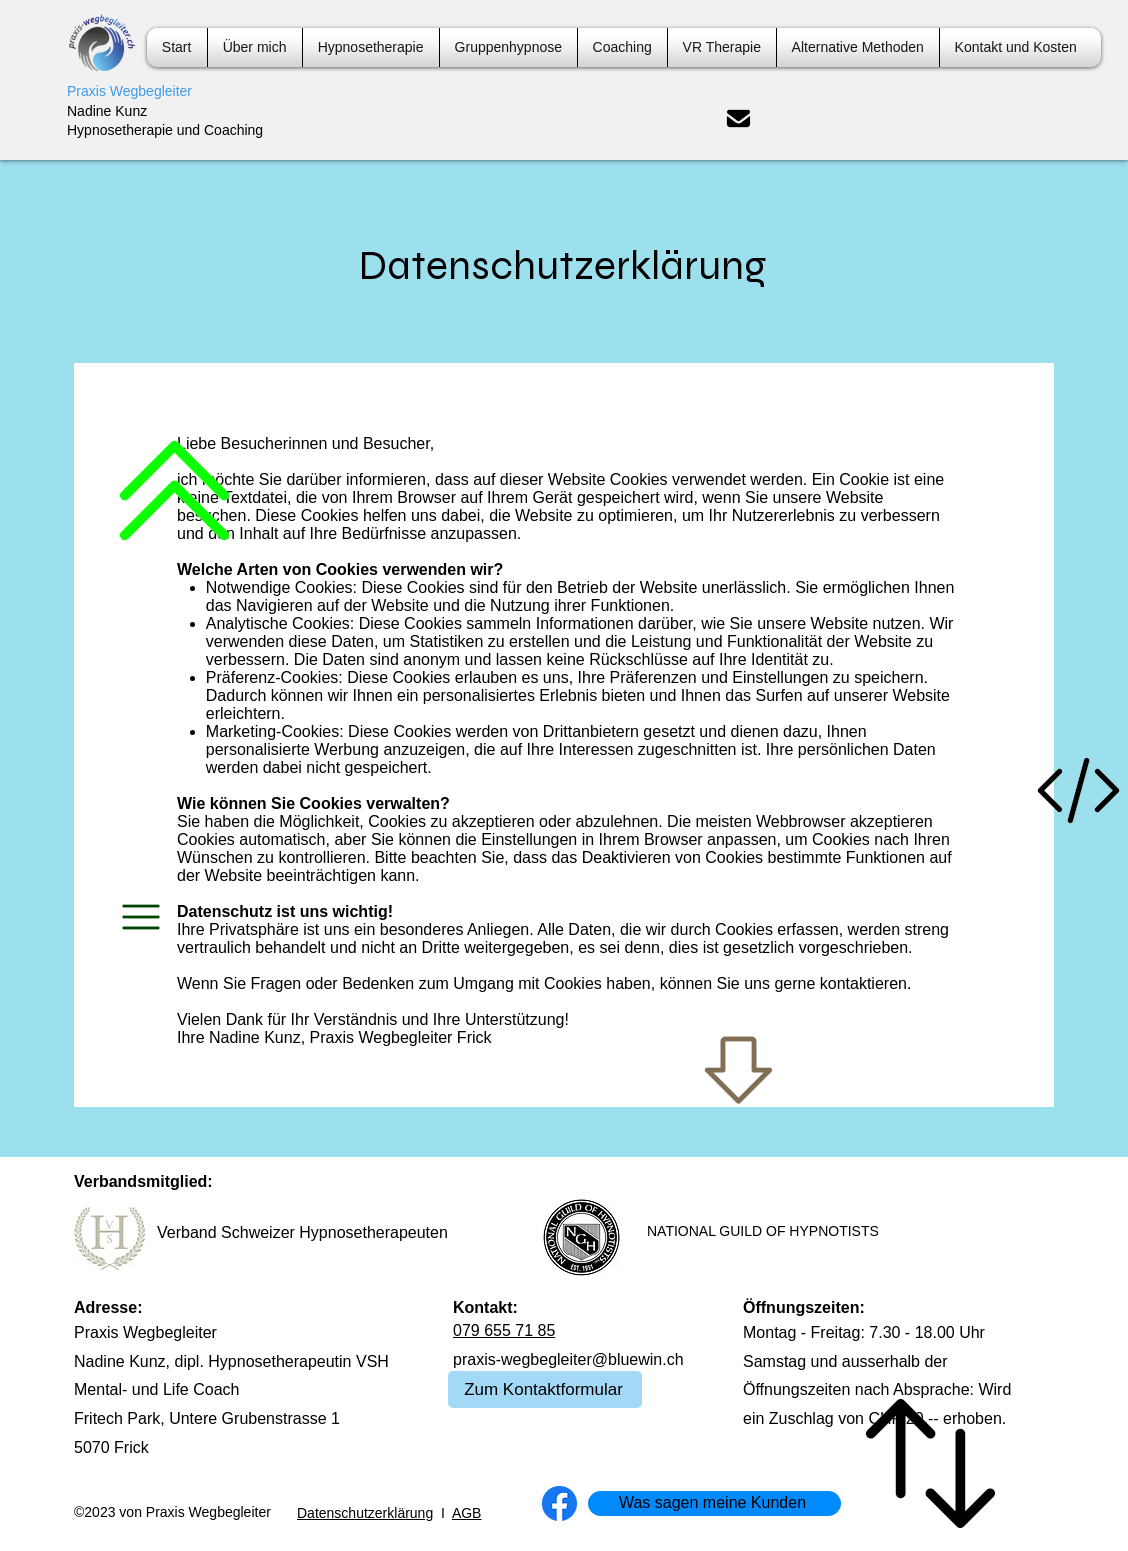 The width and height of the screenshot is (1128, 1551). I want to click on open navigation menu, so click(141, 917).